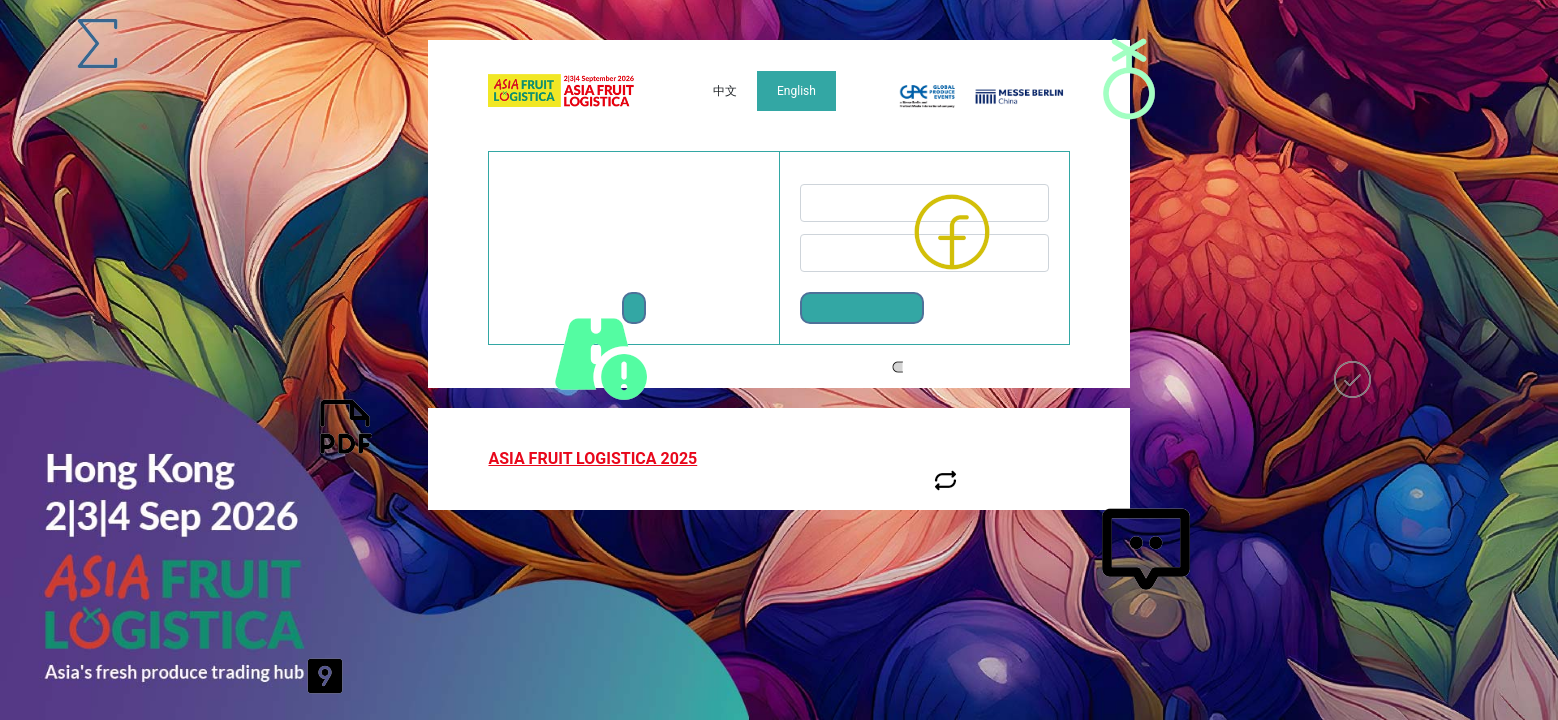  Describe the element at coordinates (952, 232) in the screenshot. I see `open facebook app` at that location.